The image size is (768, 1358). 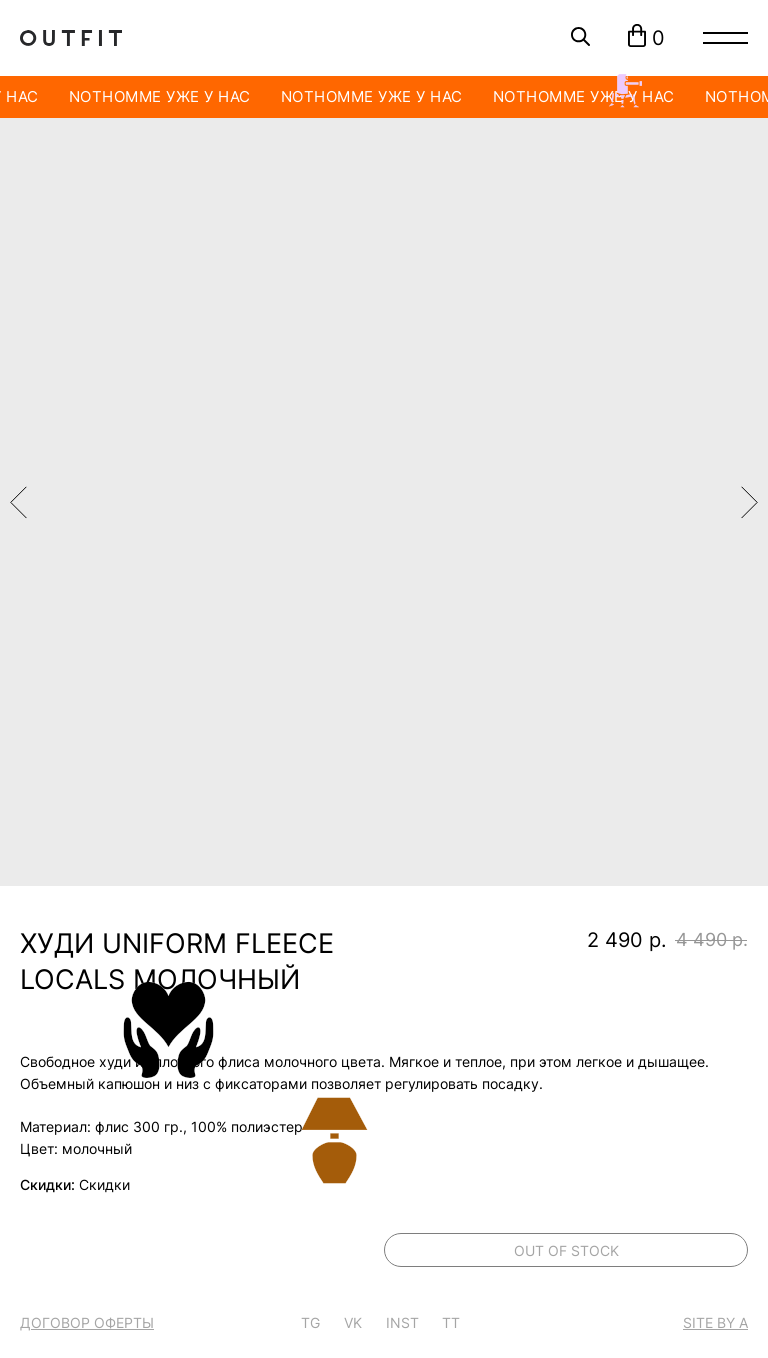 I want to click on deploy a walking turret unit, so click(x=626, y=90).